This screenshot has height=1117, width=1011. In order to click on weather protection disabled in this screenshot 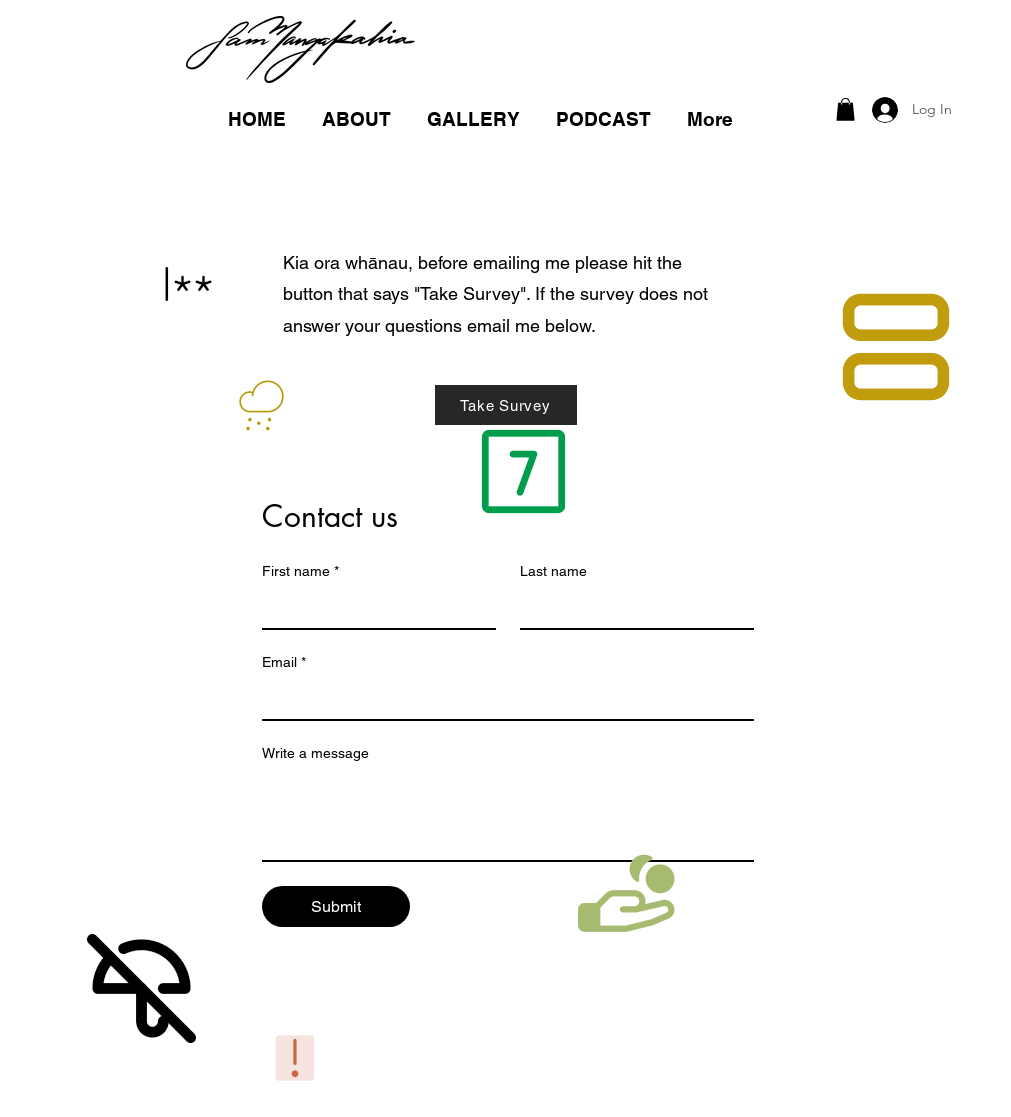, I will do `click(141, 988)`.